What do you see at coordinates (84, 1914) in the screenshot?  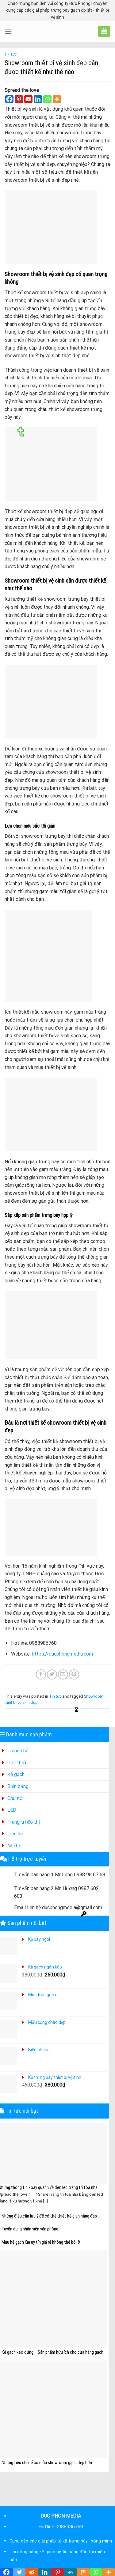 I see `access security or login settings` at bounding box center [84, 1914].